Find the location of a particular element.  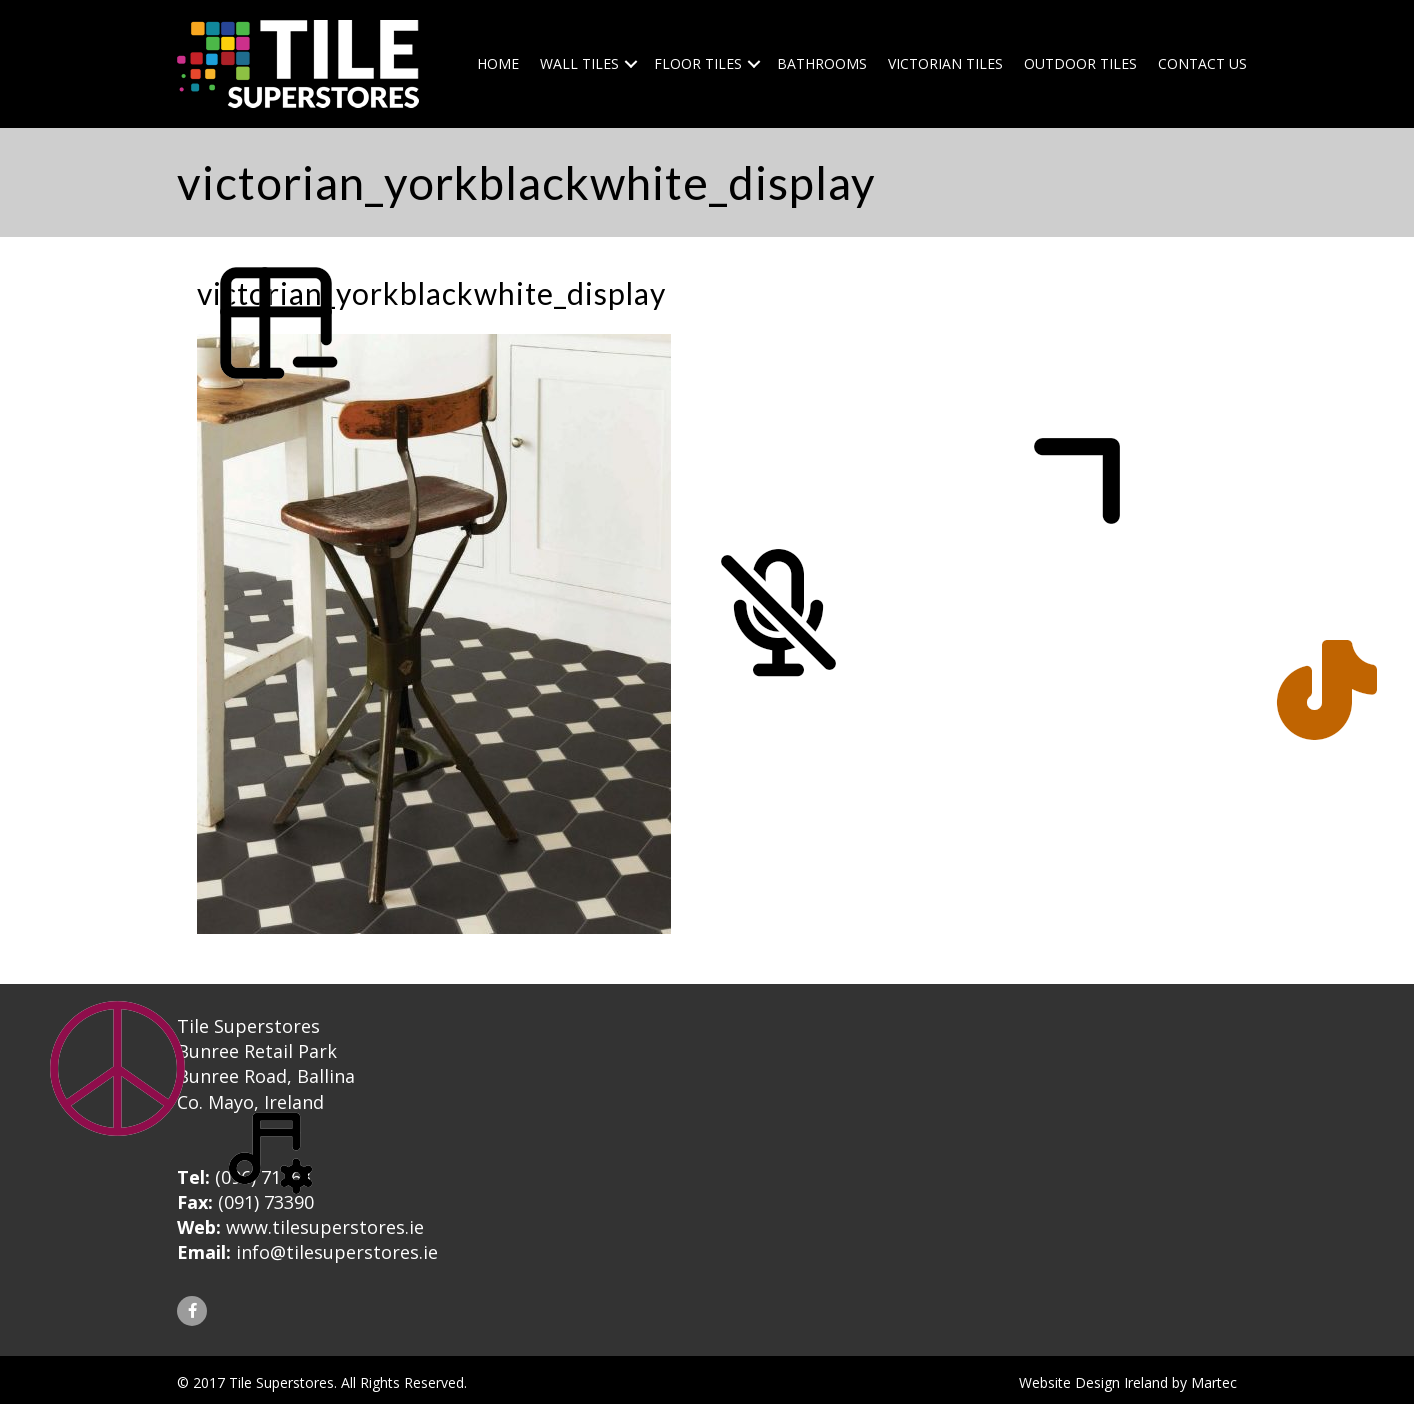

access music or audio settings is located at coordinates (268, 1148).